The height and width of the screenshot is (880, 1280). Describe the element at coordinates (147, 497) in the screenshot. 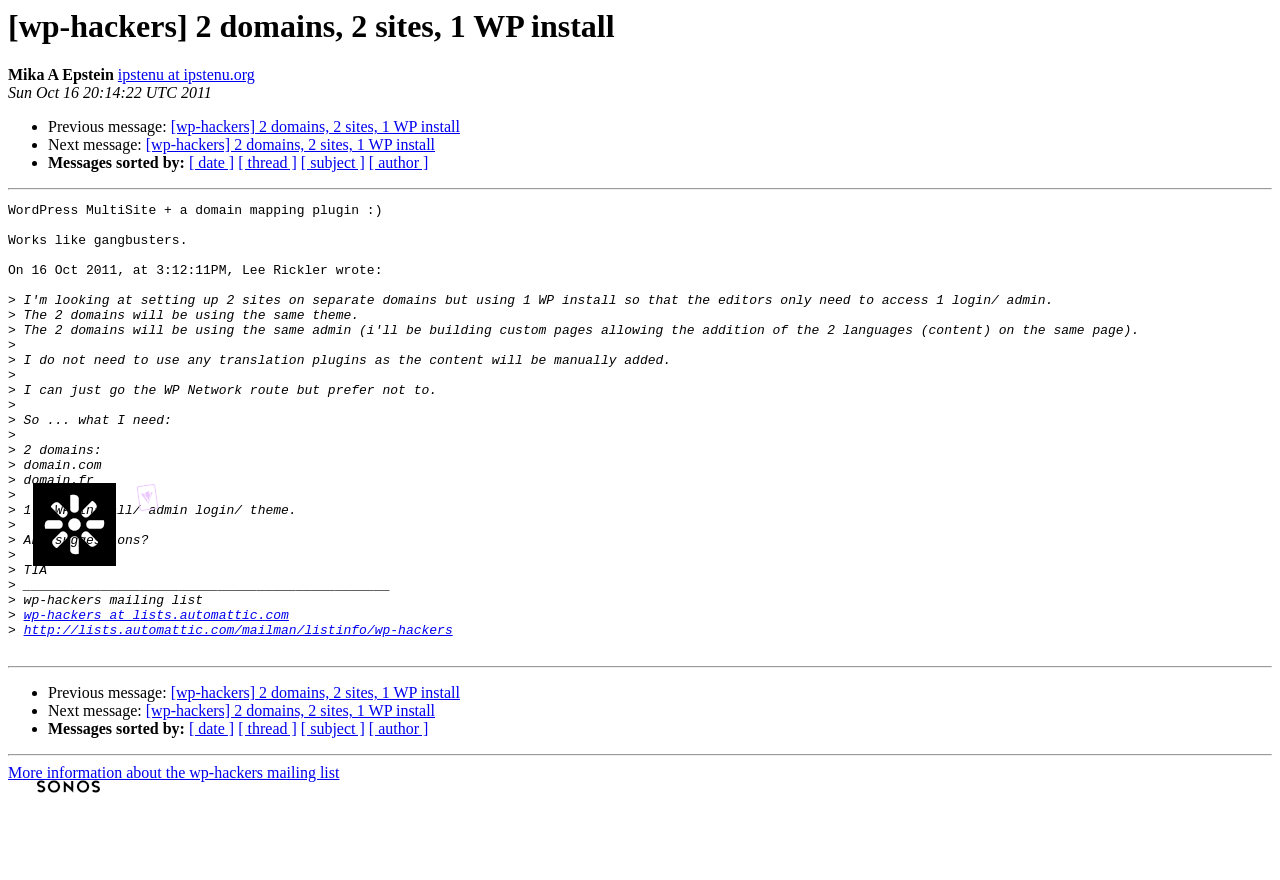

I see `open VitePress documentation site` at that location.